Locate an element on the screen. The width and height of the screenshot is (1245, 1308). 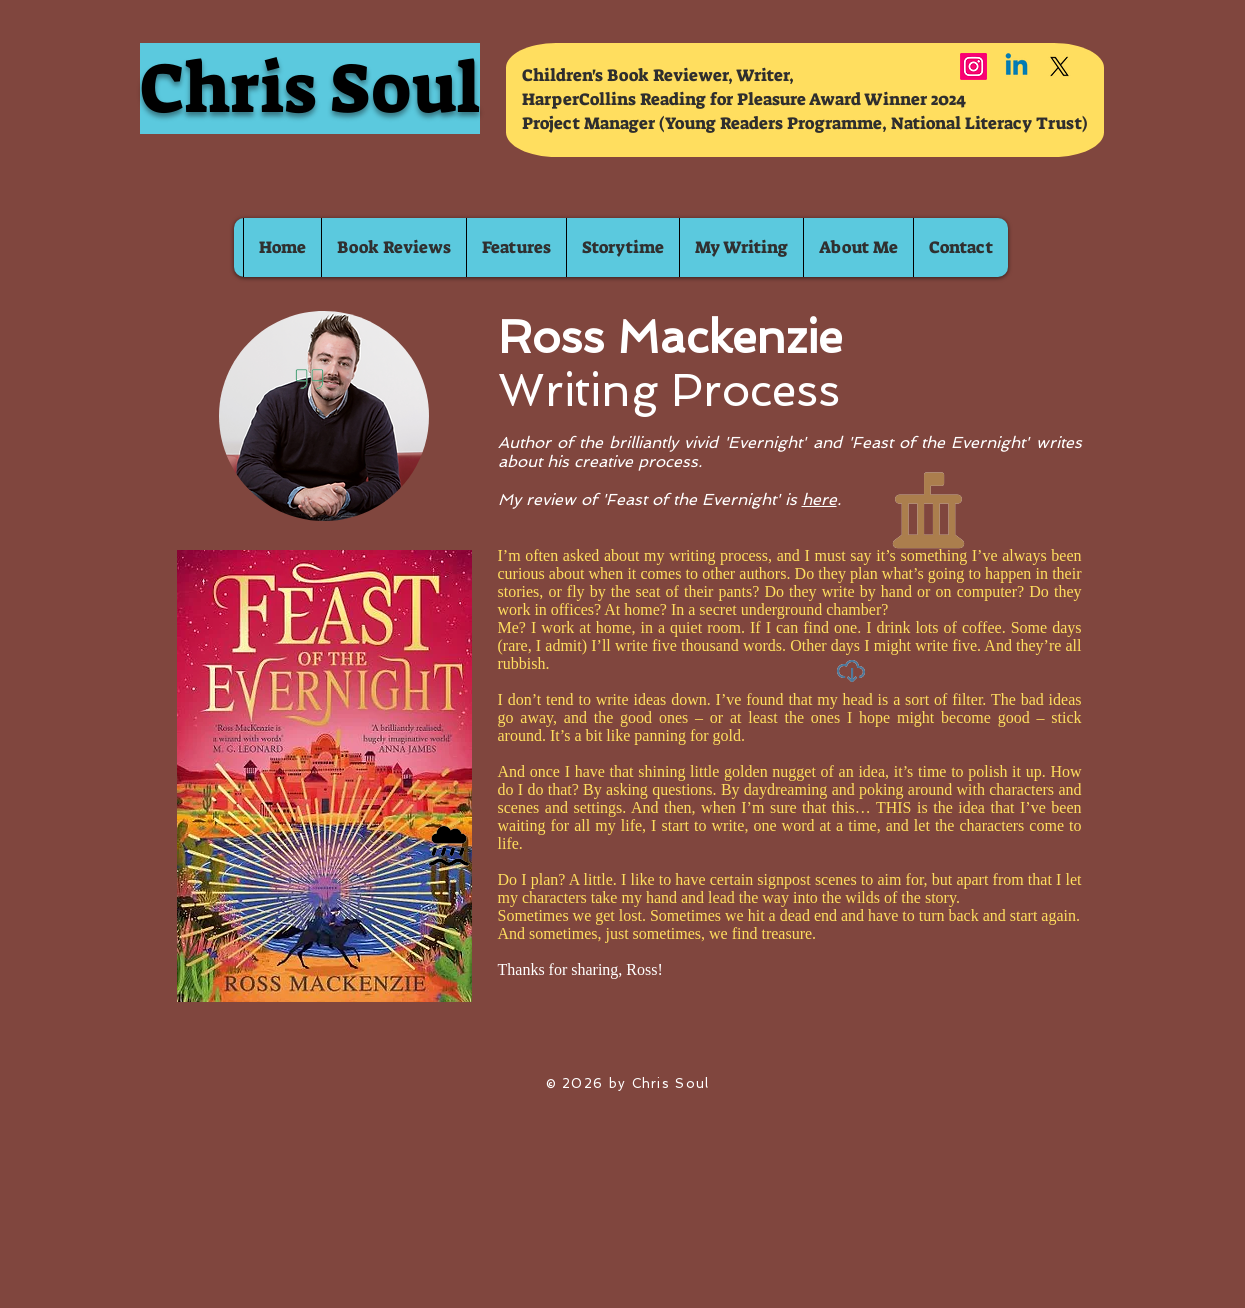
download file from cloud storage is located at coordinates (851, 670).